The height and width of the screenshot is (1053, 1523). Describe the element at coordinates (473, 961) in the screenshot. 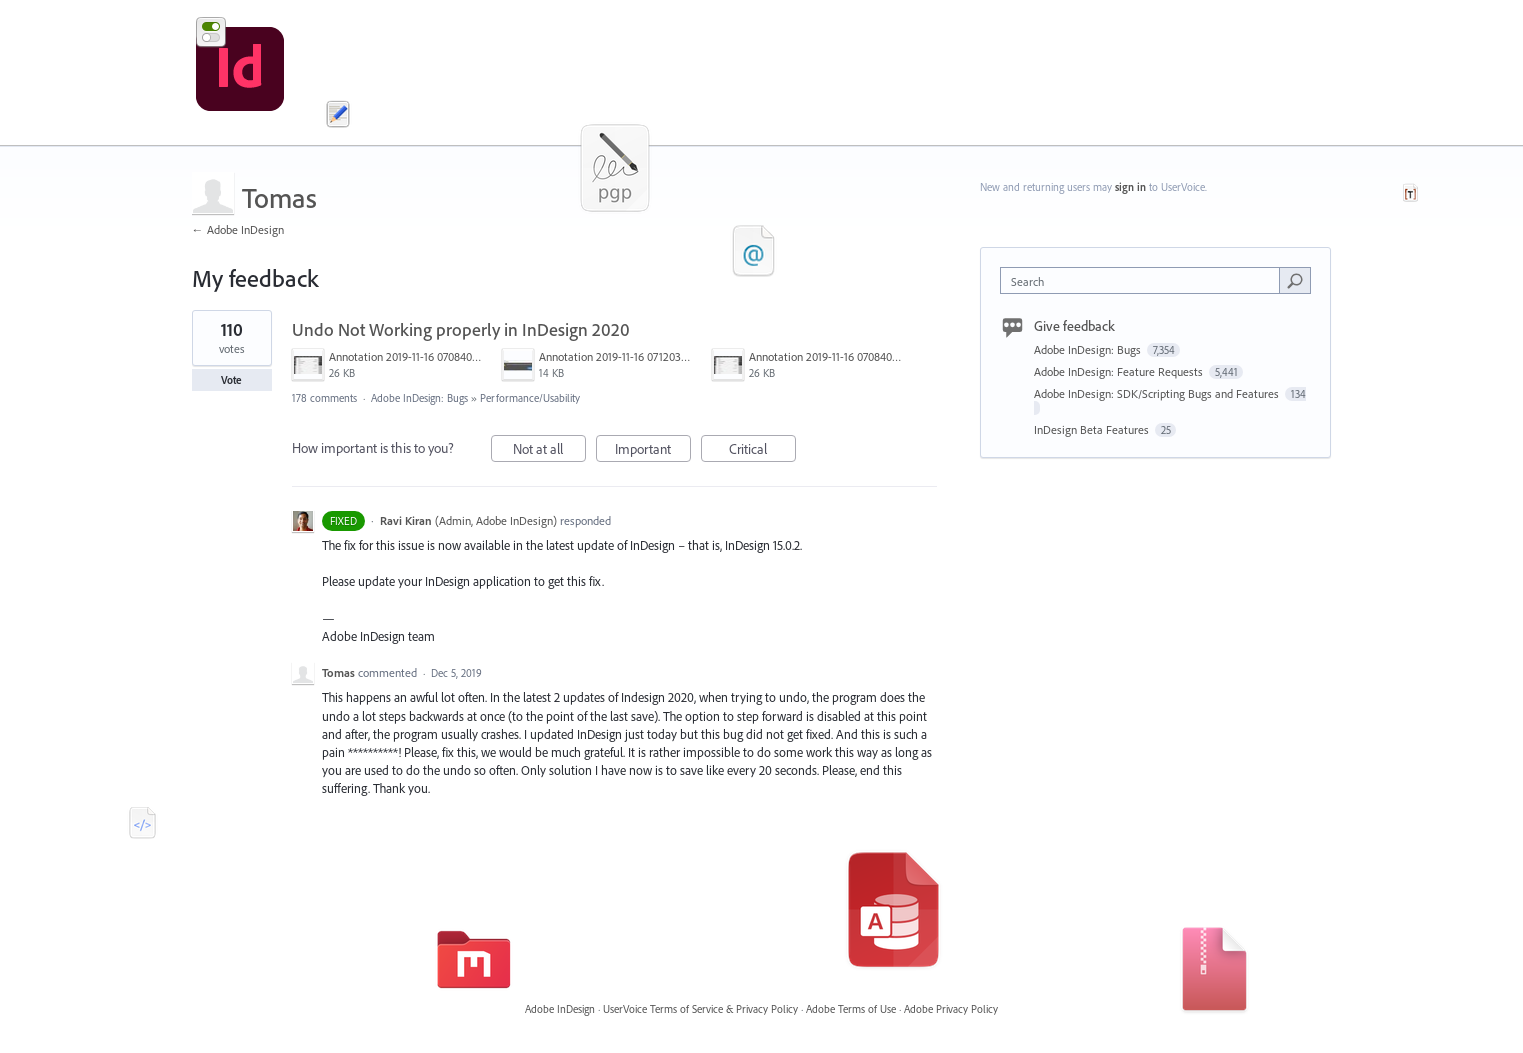

I see `folder containing Quixel Megascans assets` at that location.